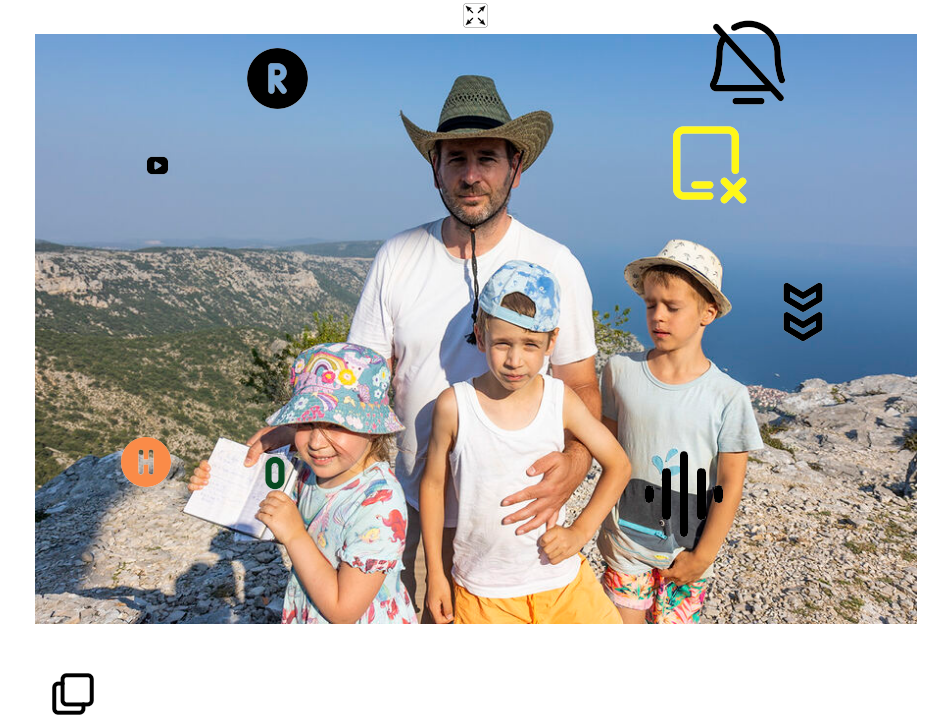  I want to click on open YouTube, so click(157, 165).